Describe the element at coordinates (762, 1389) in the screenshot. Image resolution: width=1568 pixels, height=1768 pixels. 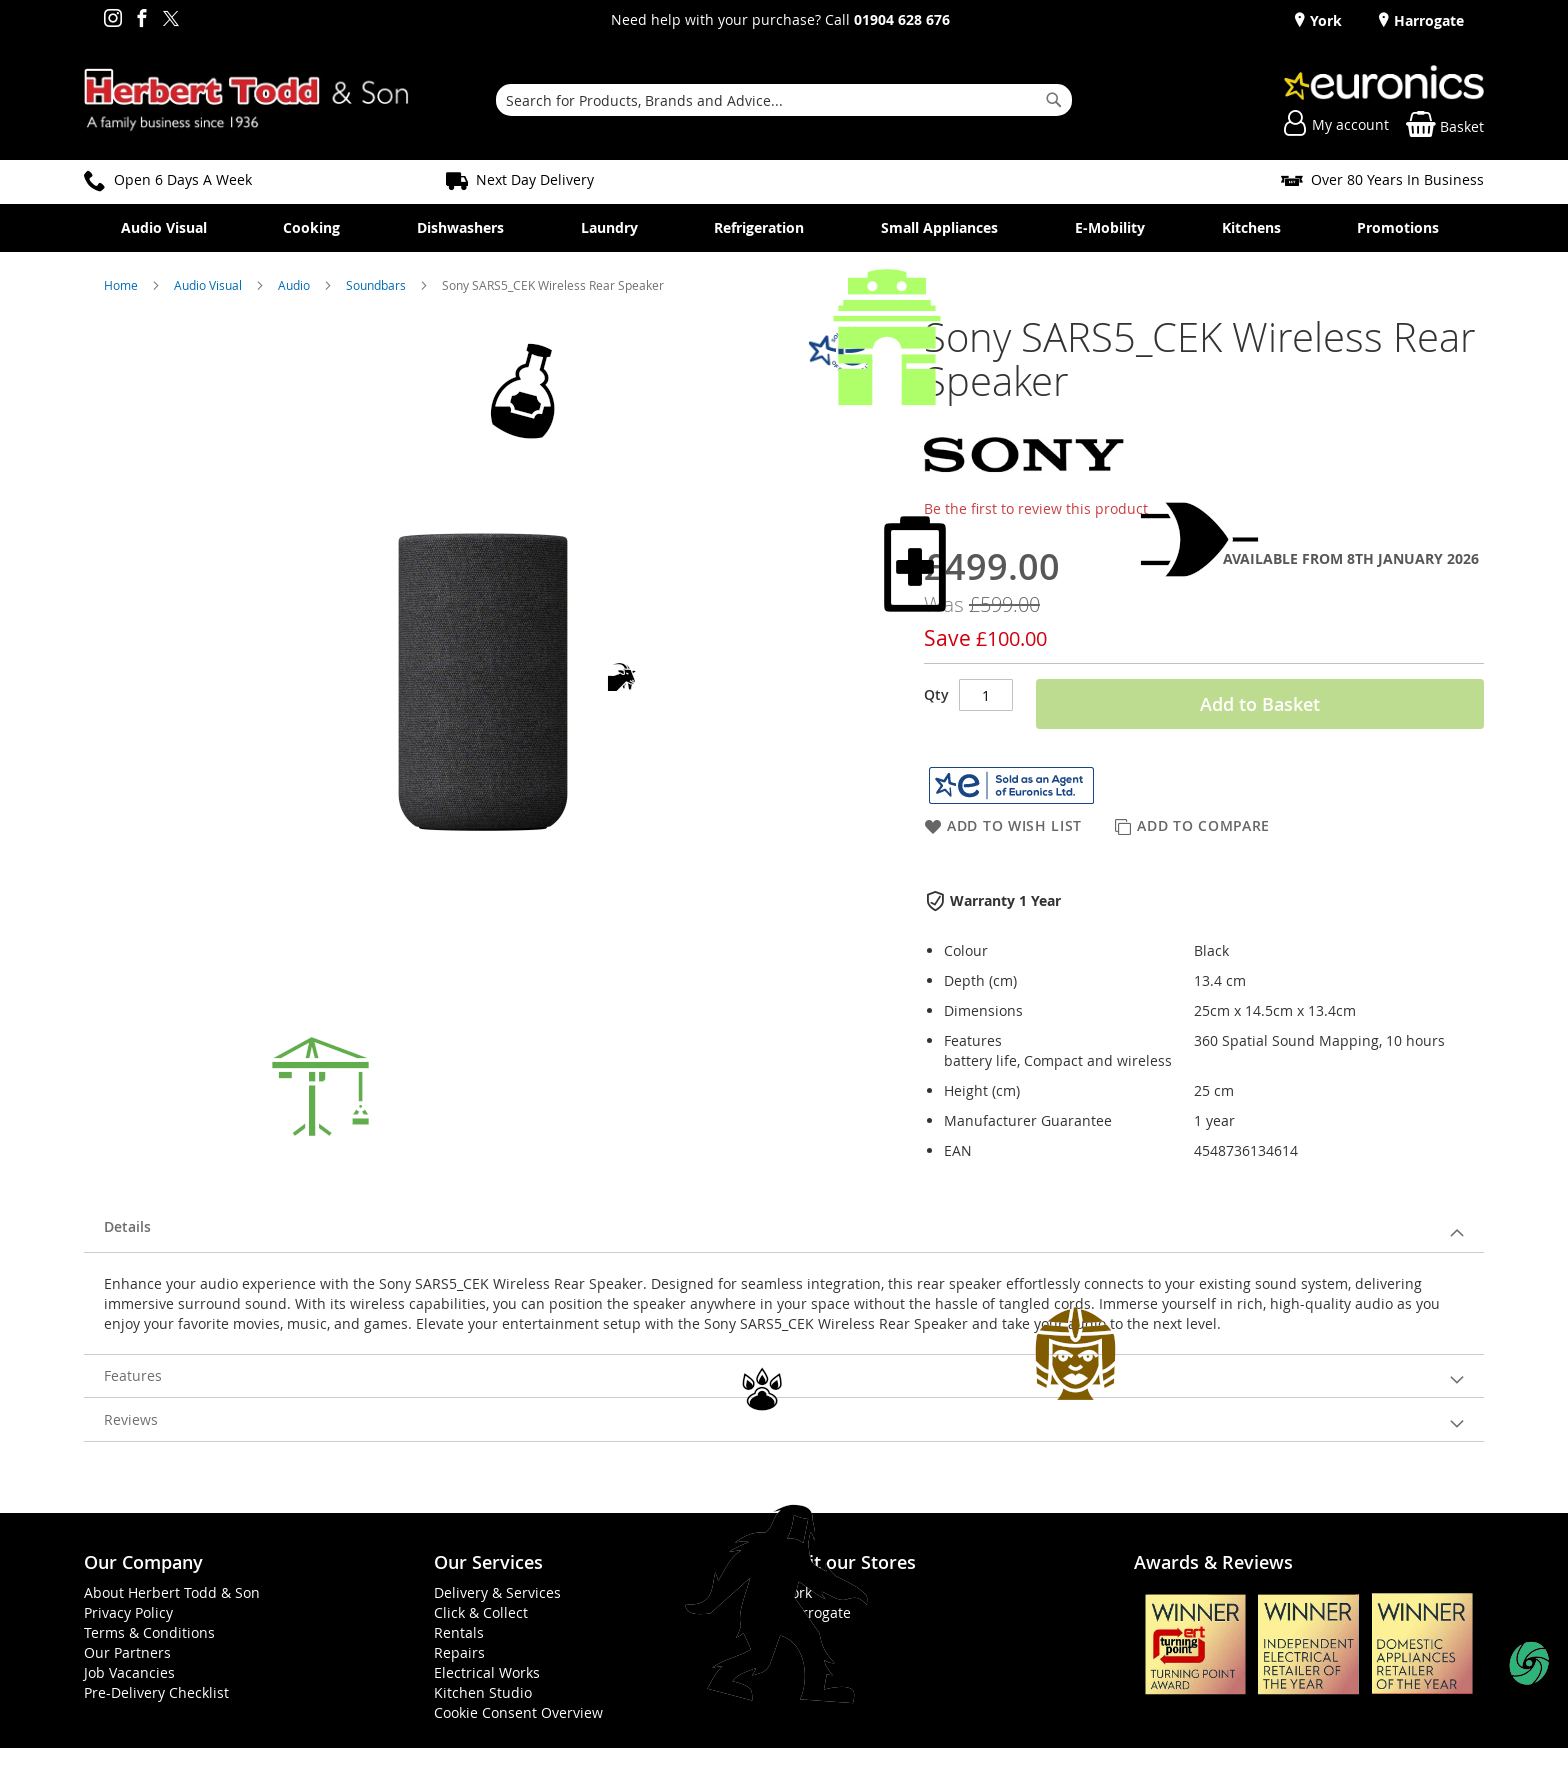
I see `access pet-related features or settings` at that location.